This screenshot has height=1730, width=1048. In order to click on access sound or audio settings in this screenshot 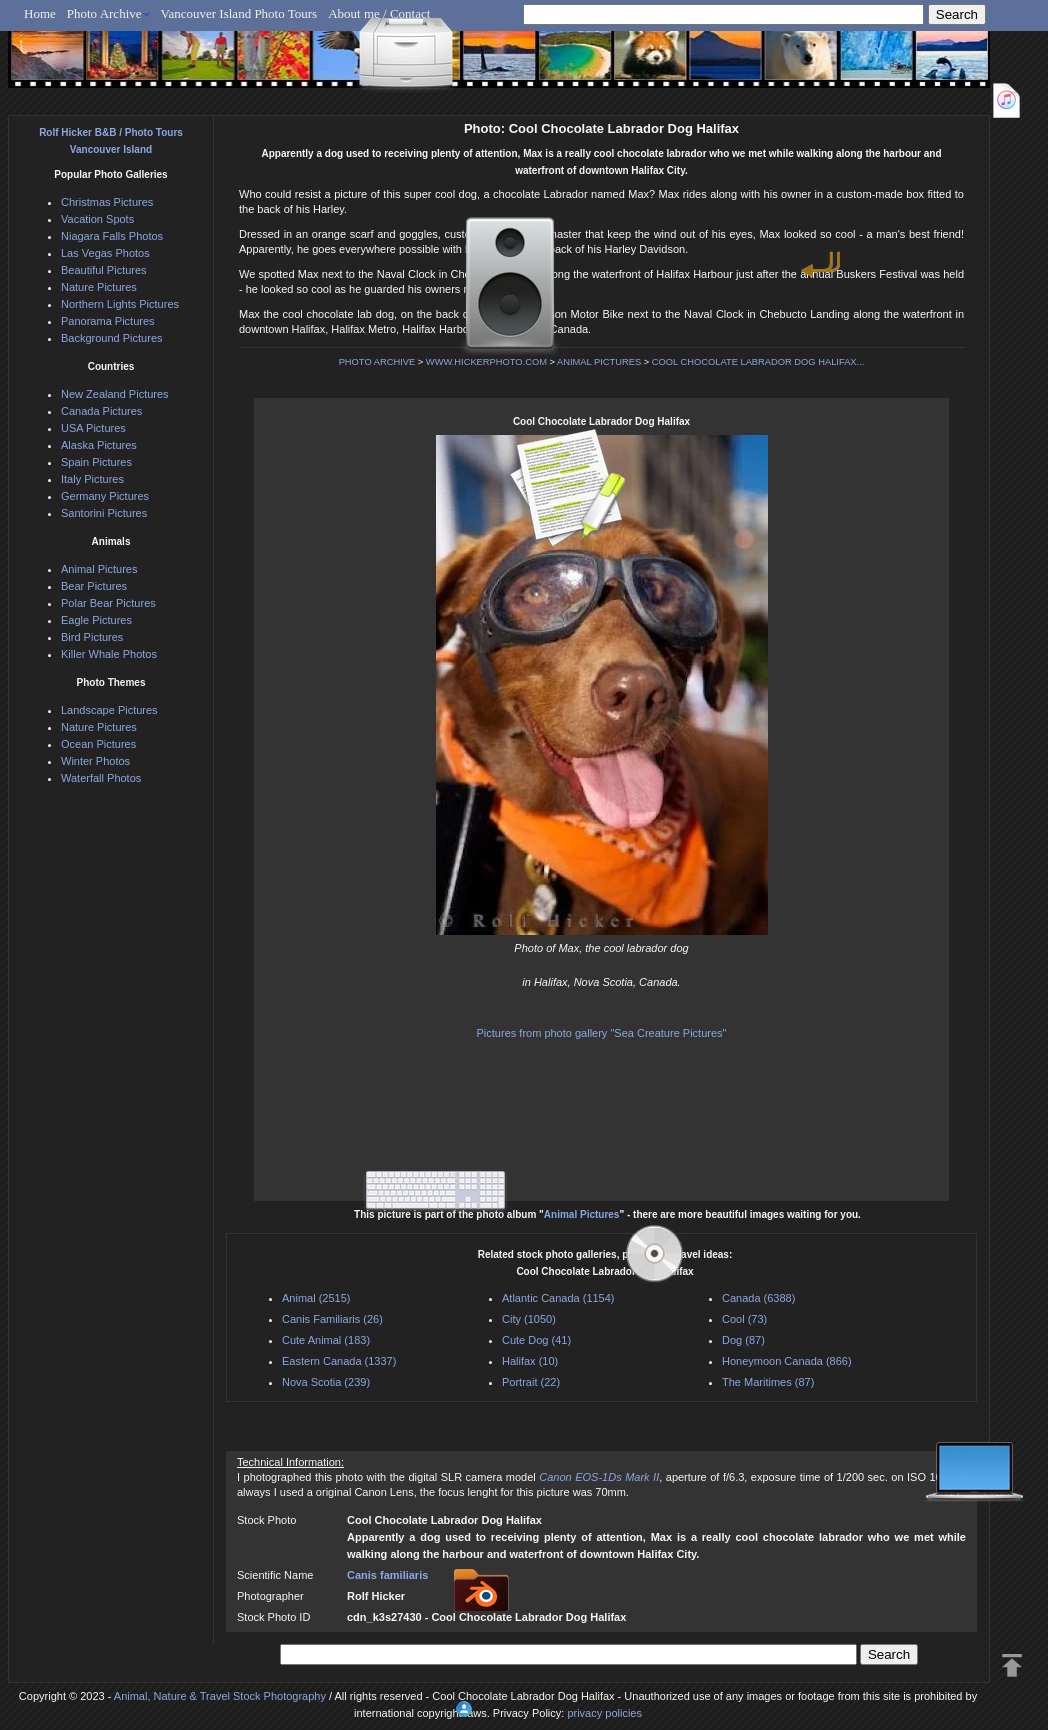, I will do `click(510, 283)`.